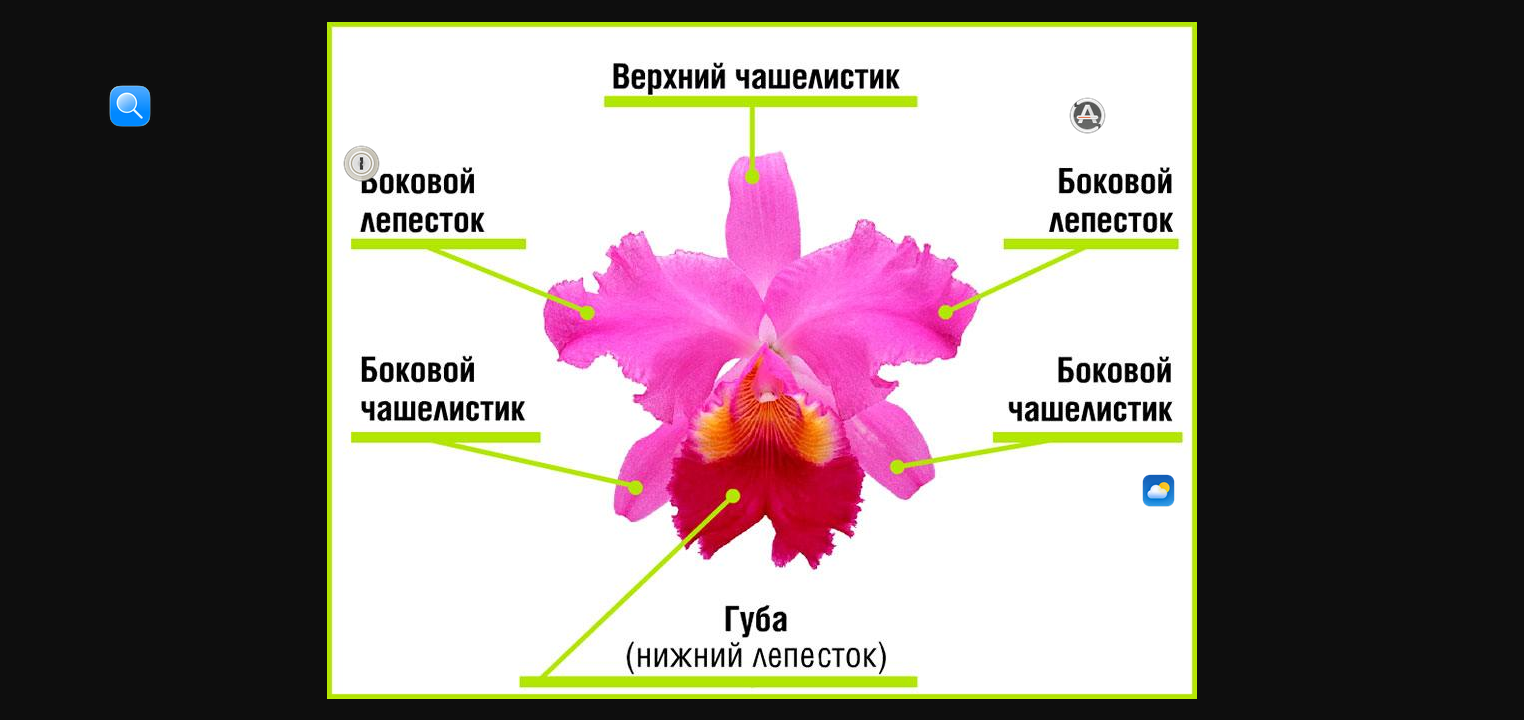 The width and height of the screenshot is (1524, 720). I want to click on open the passwords app, so click(361, 163).